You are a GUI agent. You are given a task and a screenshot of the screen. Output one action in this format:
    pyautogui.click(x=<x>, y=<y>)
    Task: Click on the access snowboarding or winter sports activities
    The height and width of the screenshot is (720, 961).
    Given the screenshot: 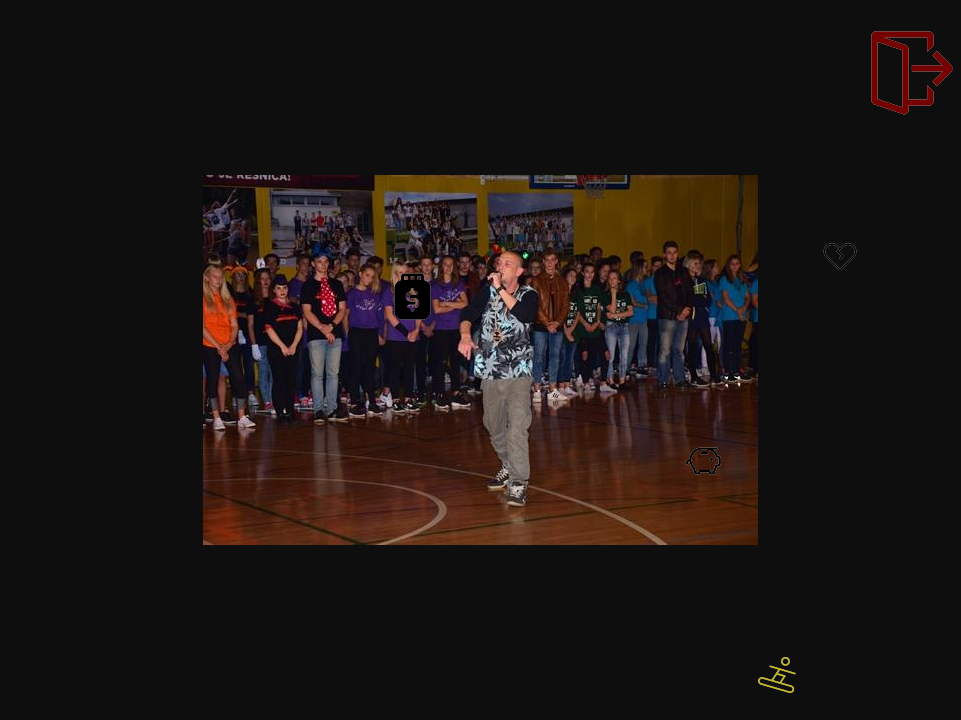 What is the action you would take?
    pyautogui.click(x=779, y=675)
    